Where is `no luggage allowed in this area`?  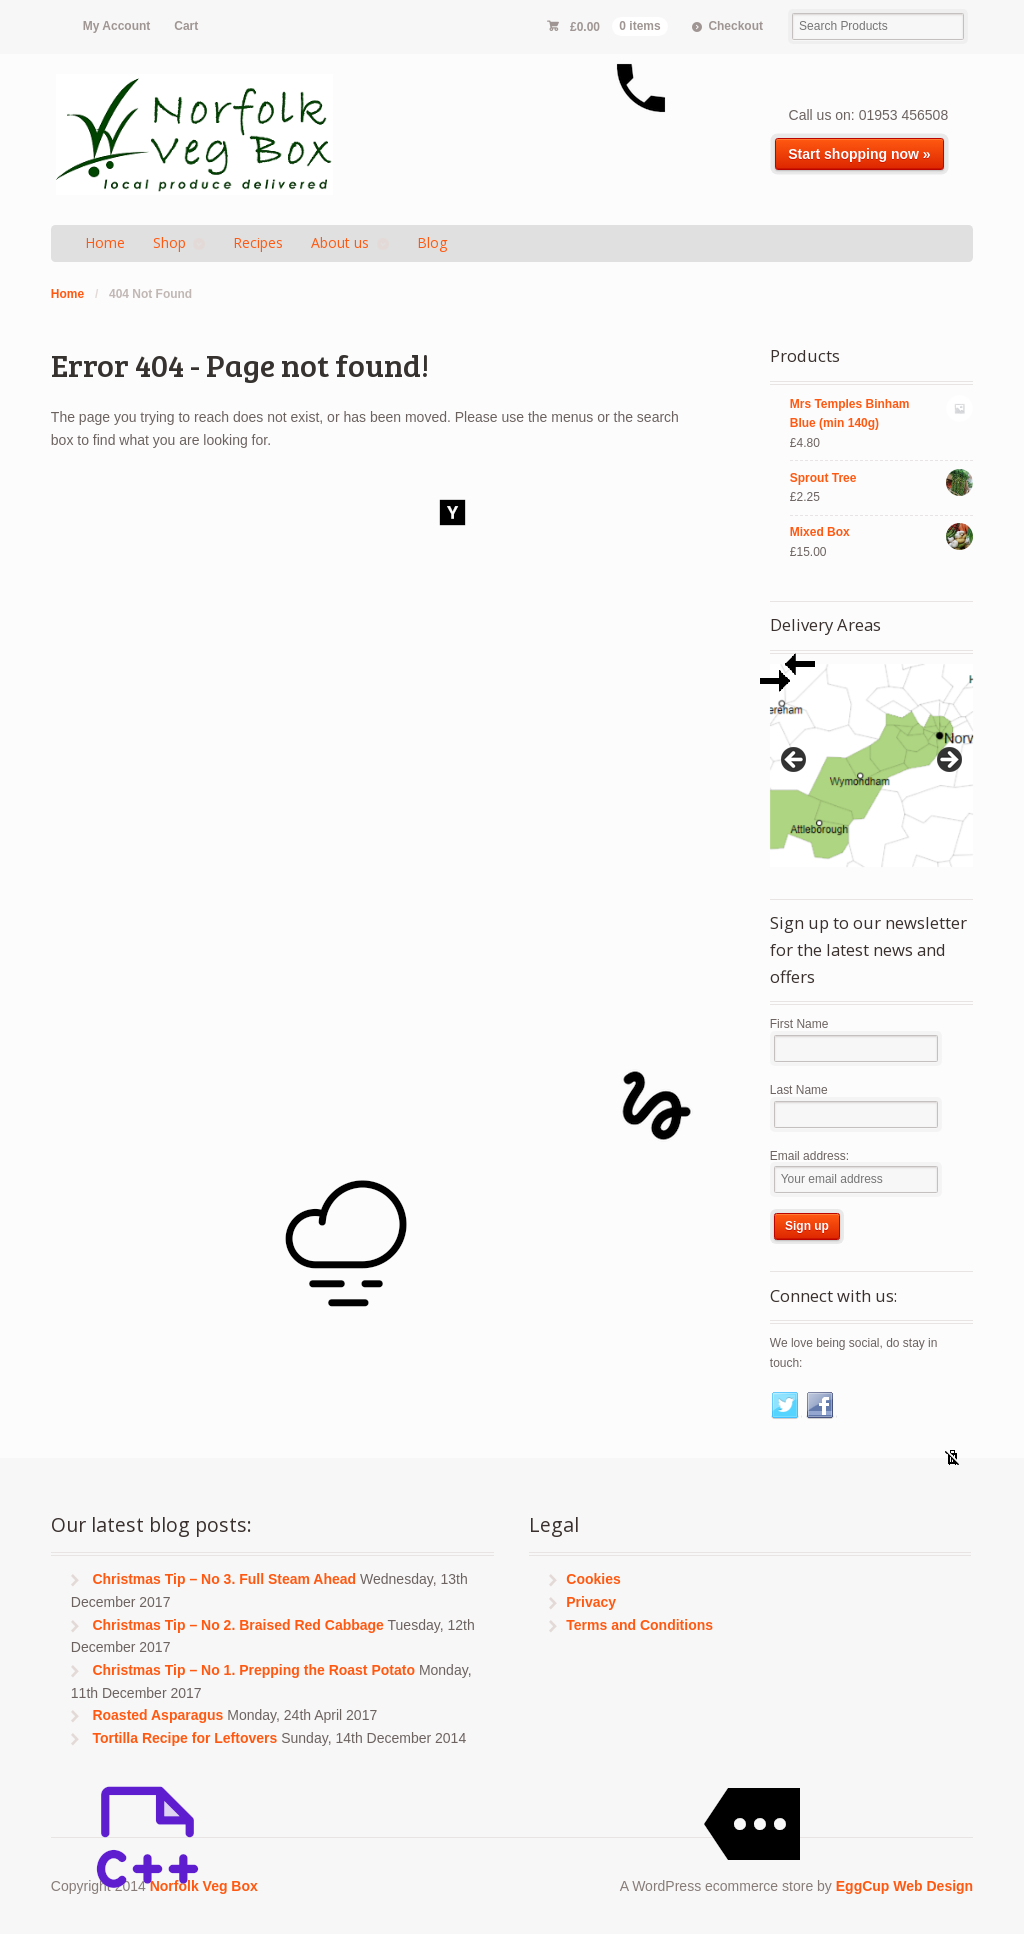 no luggage allowed in this area is located at coordinates (952, 1457).